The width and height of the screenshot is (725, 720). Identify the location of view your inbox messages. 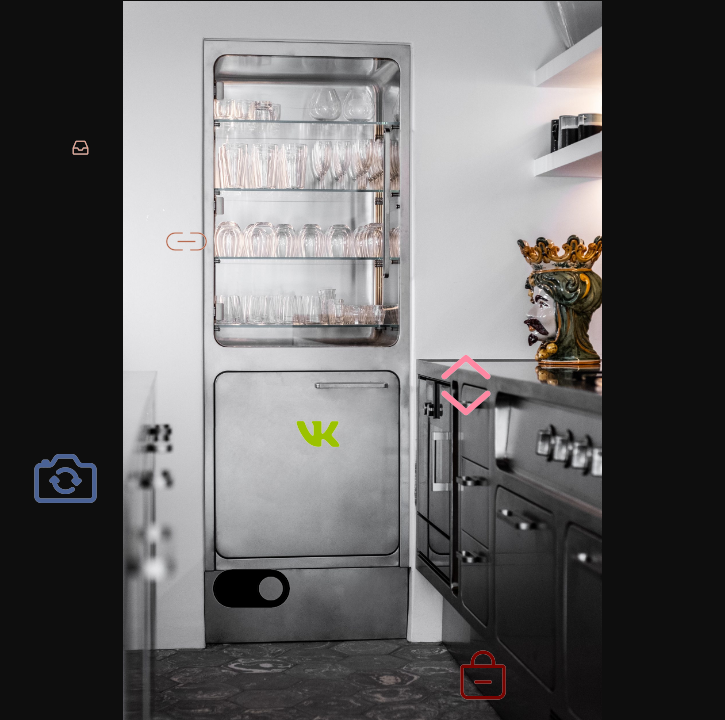
(80, 147).